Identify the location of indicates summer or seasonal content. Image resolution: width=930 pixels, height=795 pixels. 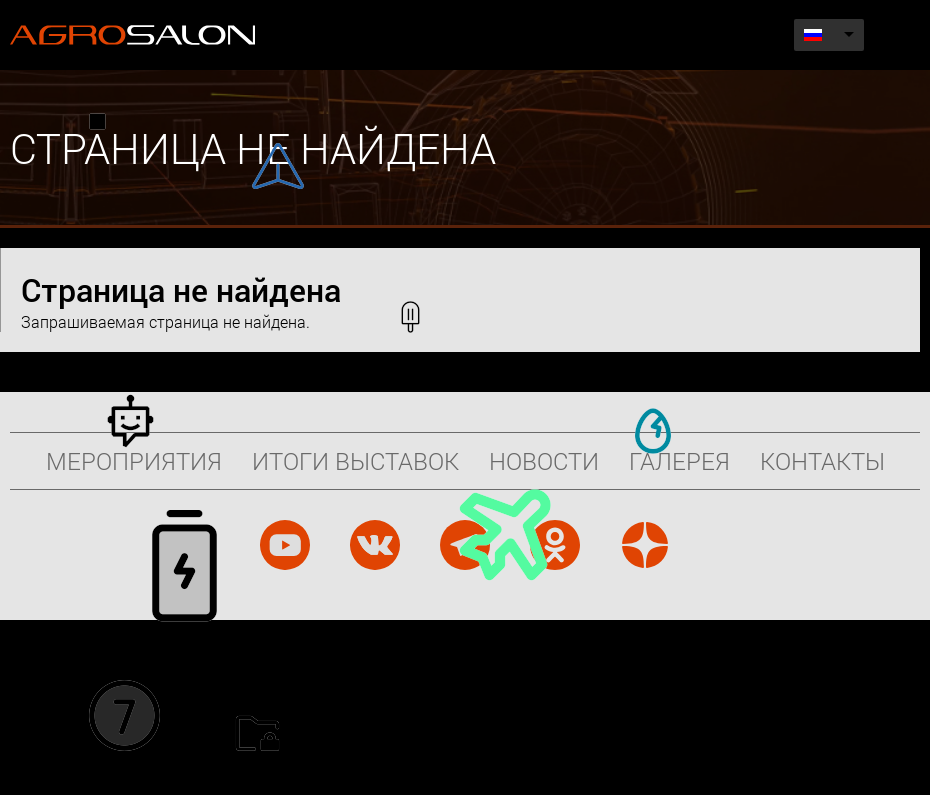
(410, 316).